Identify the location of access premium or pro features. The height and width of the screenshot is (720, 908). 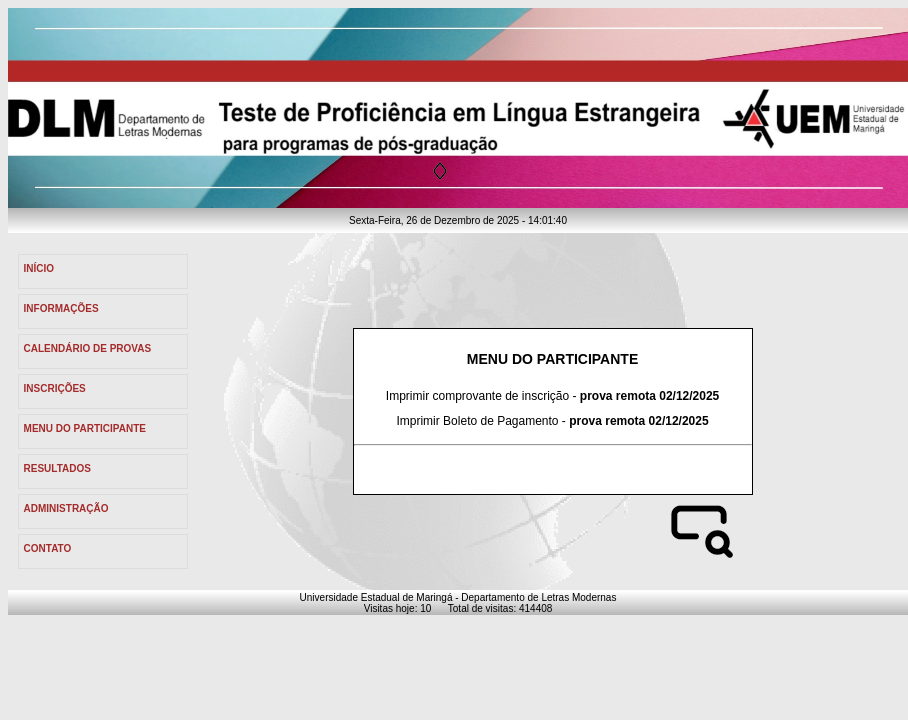
(440, 171).